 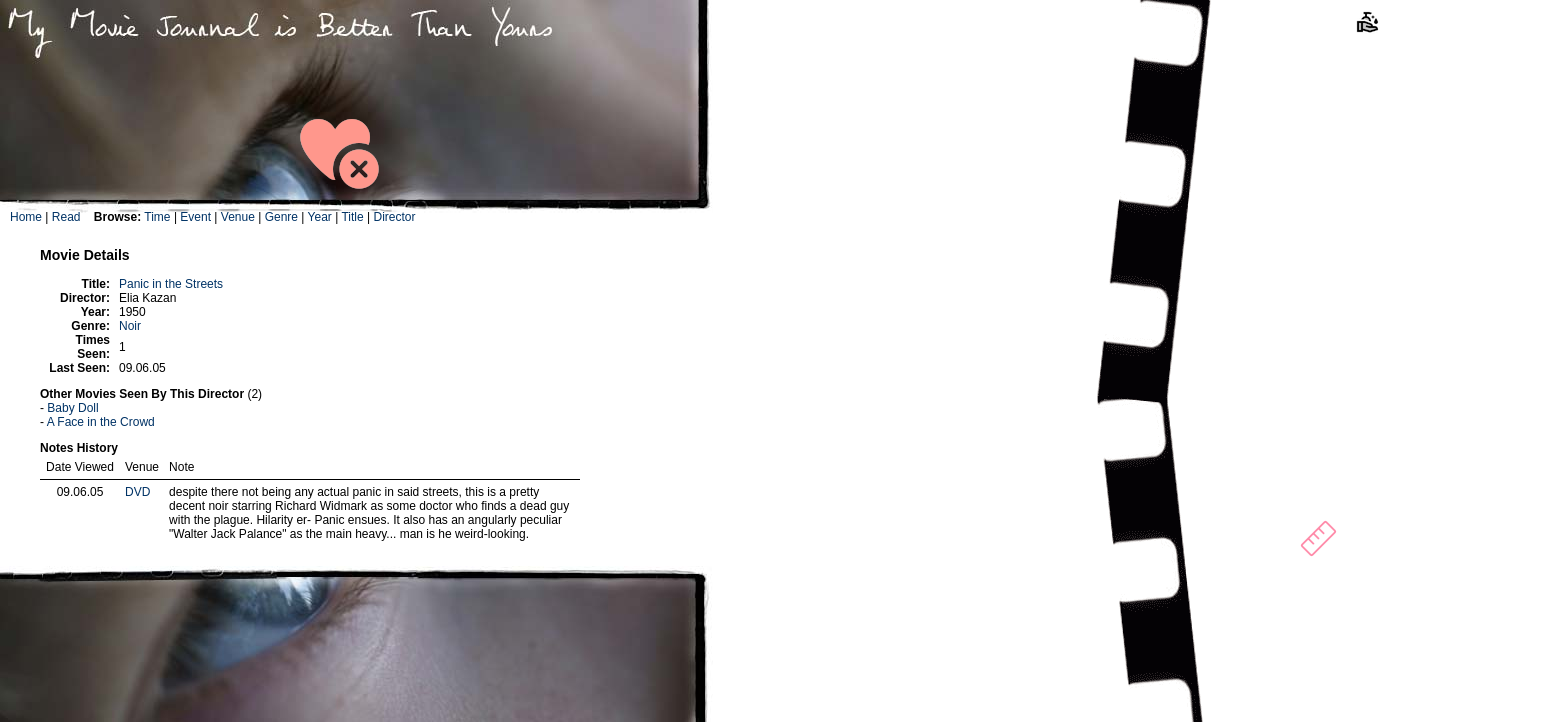 I want to click on remove item from favorites, so click(x=339, y=149).